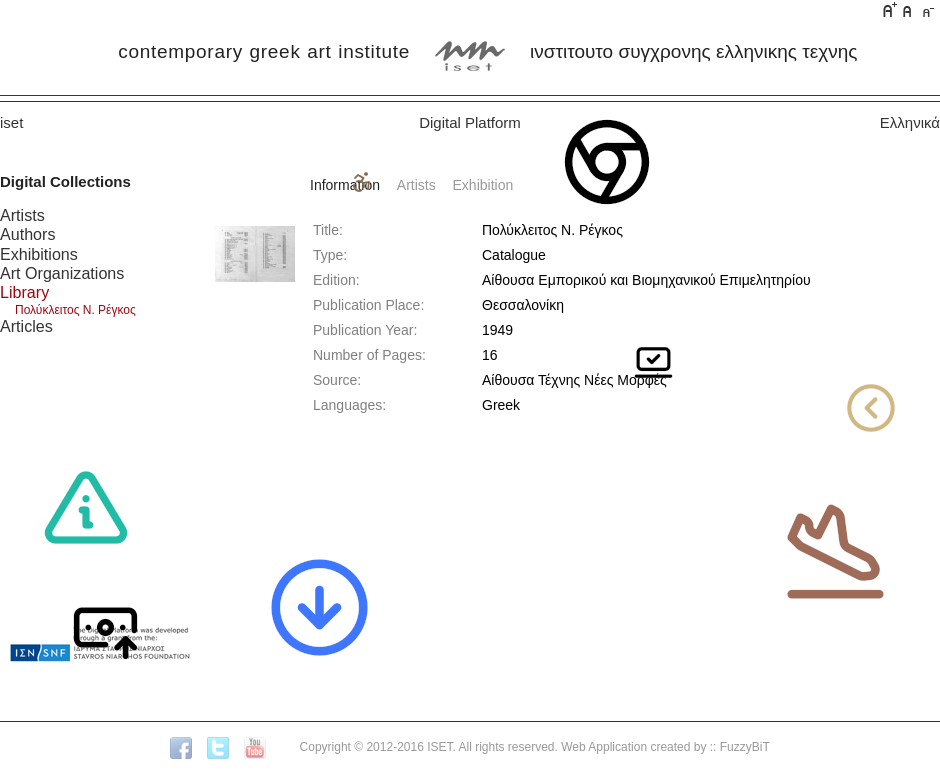 The width and height of the screenshot is (940, 779). What do you see at coordinates (362, 182) in the screenshot?
I see `access accessibility settings` at bounding box center [362, 182].